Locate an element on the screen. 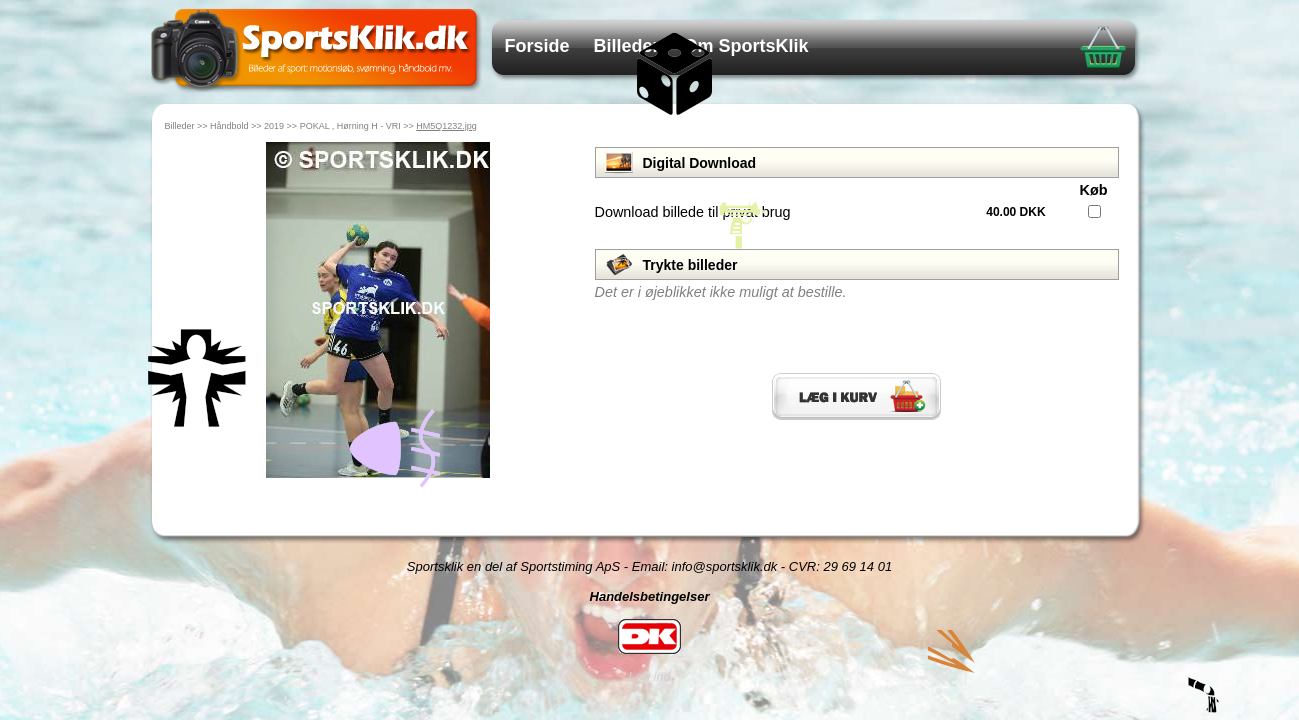 The image size is (1299, 720). indicates player has an active power-up or buff is located at coordinates (196, 377).